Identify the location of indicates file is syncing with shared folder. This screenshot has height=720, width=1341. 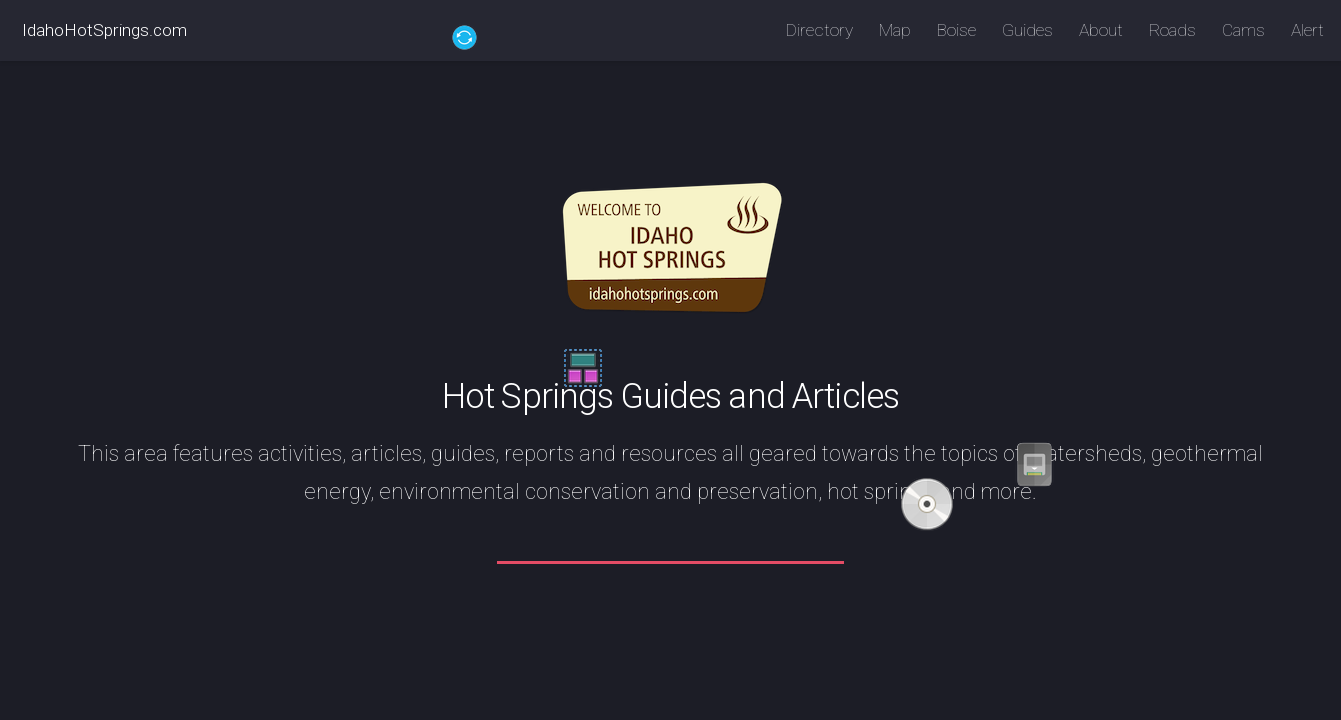
(464, 37).